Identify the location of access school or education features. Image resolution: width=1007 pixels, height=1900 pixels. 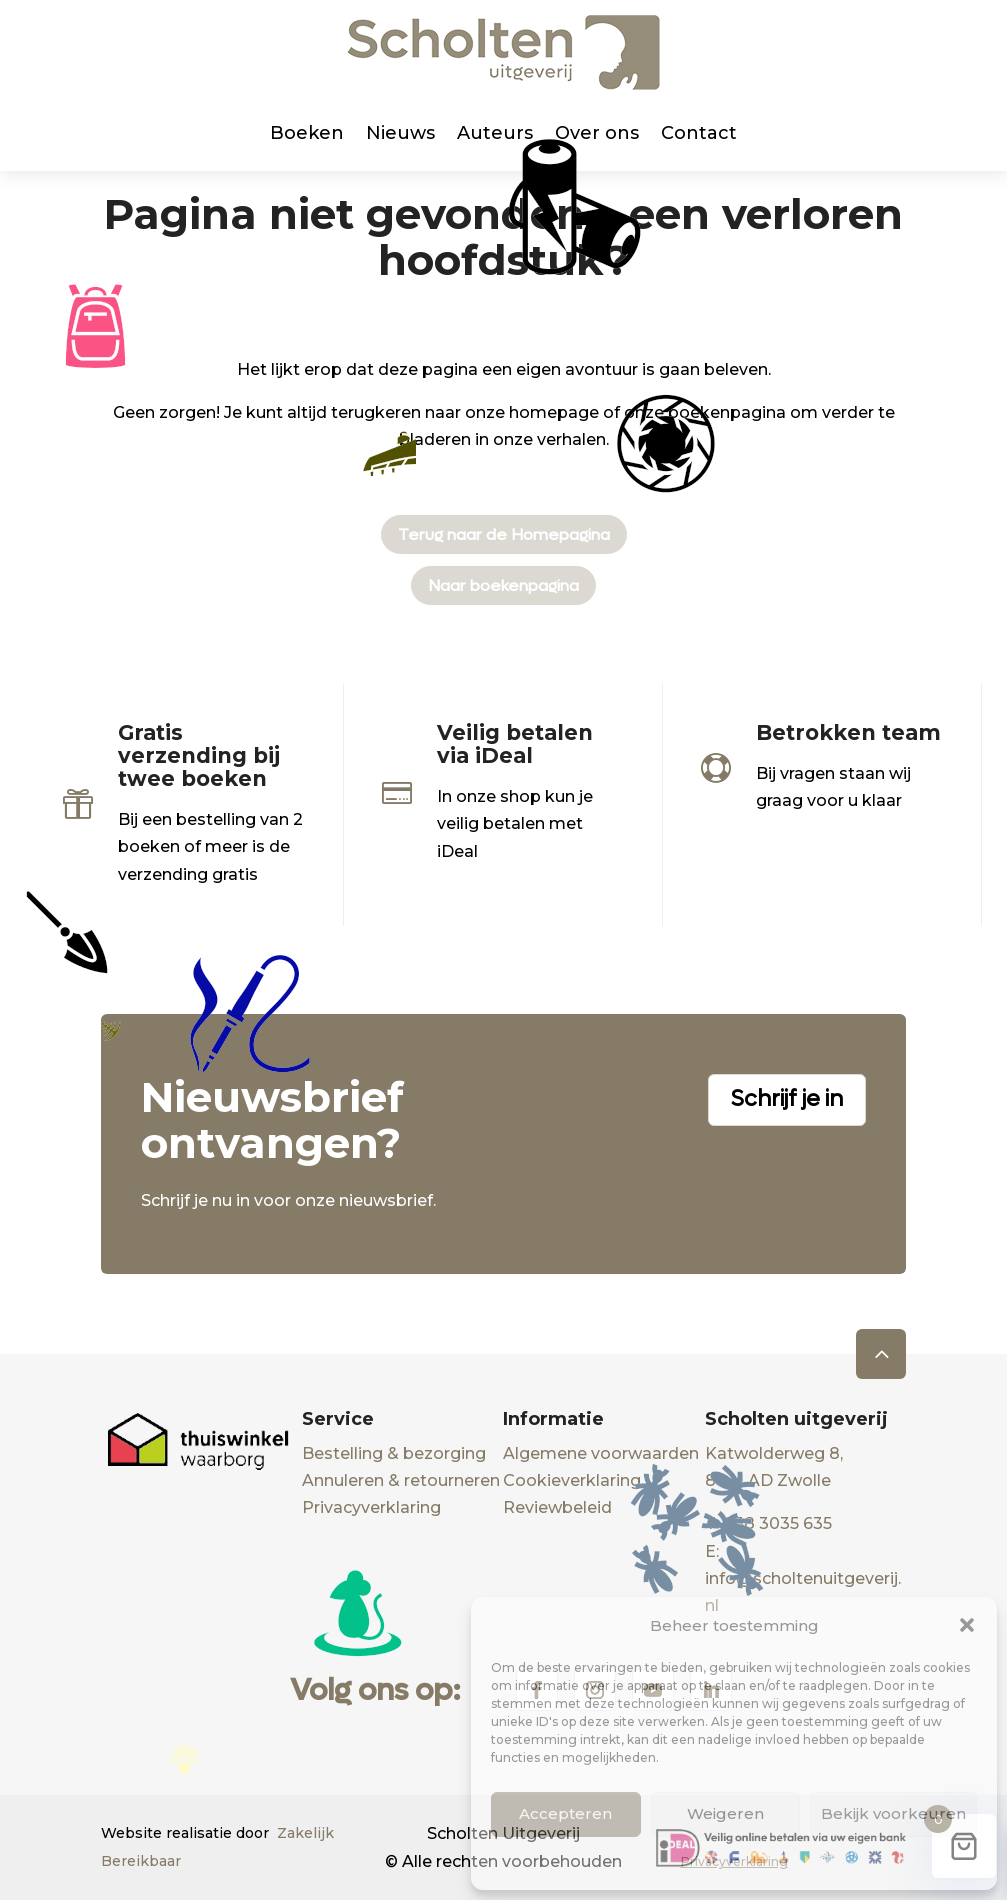
(95, 325).